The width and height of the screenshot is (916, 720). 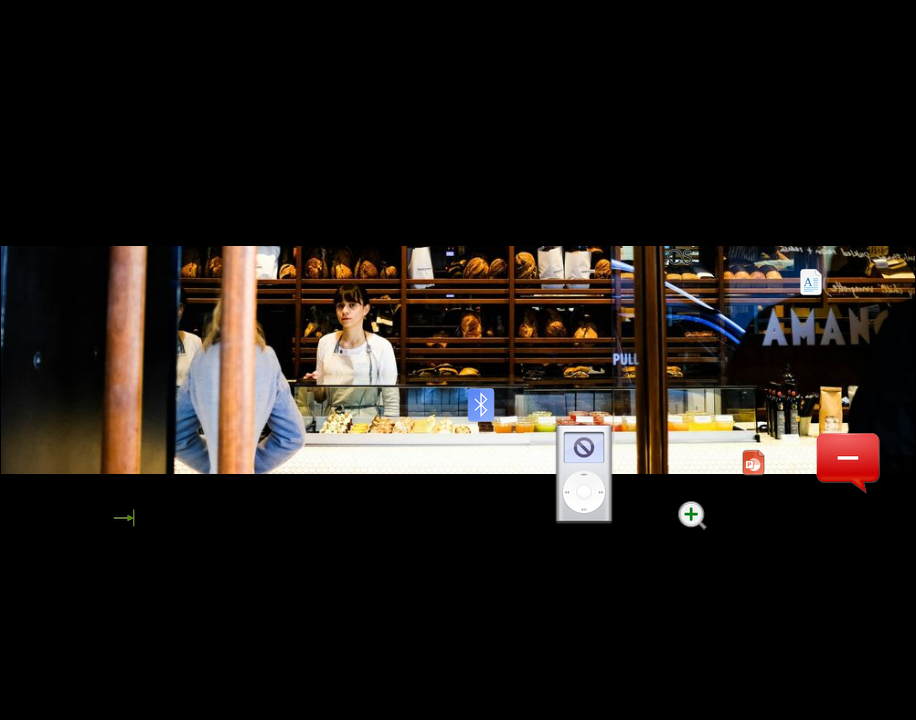 What do you see at coordinates (481, 405) in the screenshot?
I see `indicates bluetooth is active and connected` at bounding box center [481, 405].